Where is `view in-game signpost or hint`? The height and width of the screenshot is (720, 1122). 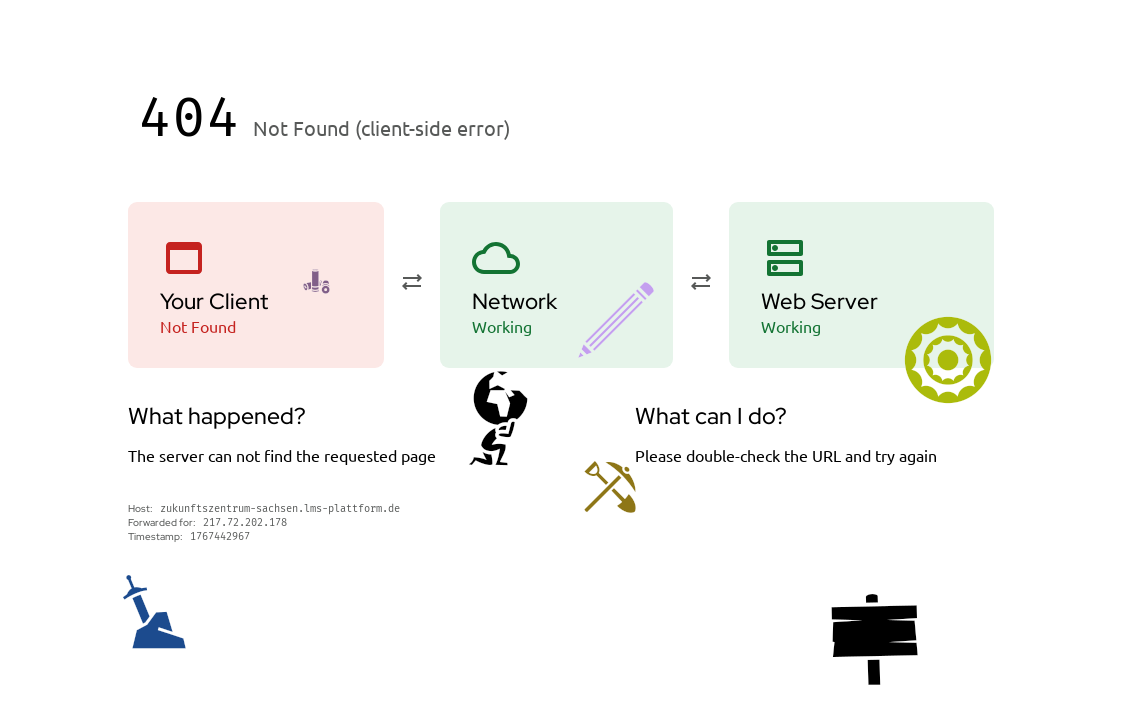 view in-game signpost or hint is located at coordinates (875, 637).